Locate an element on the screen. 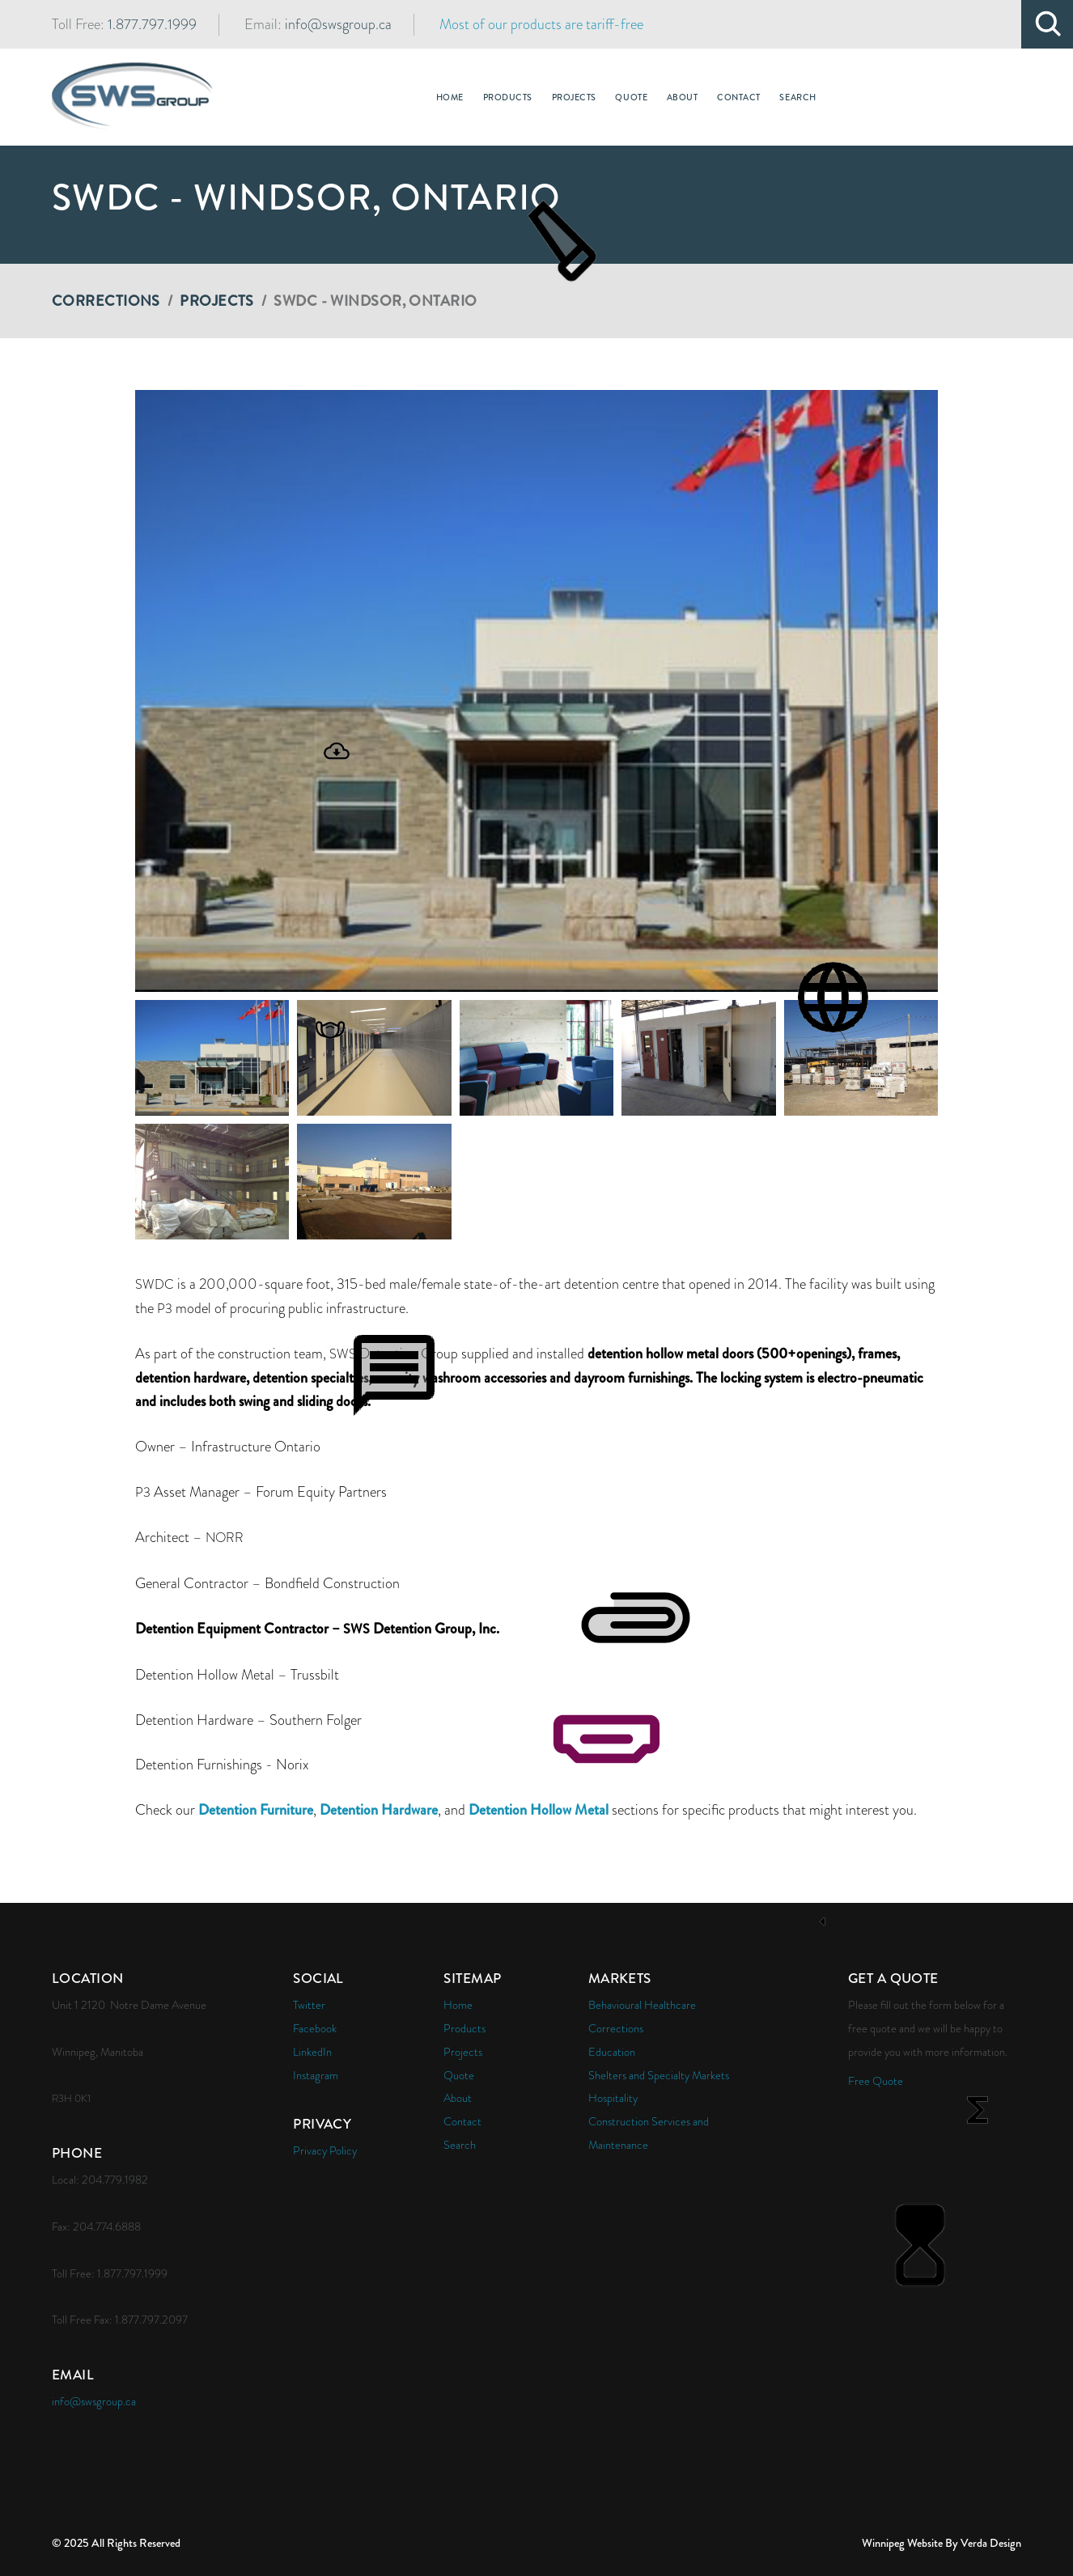  hdmi port connection status is located at coordinates (606, 1739).